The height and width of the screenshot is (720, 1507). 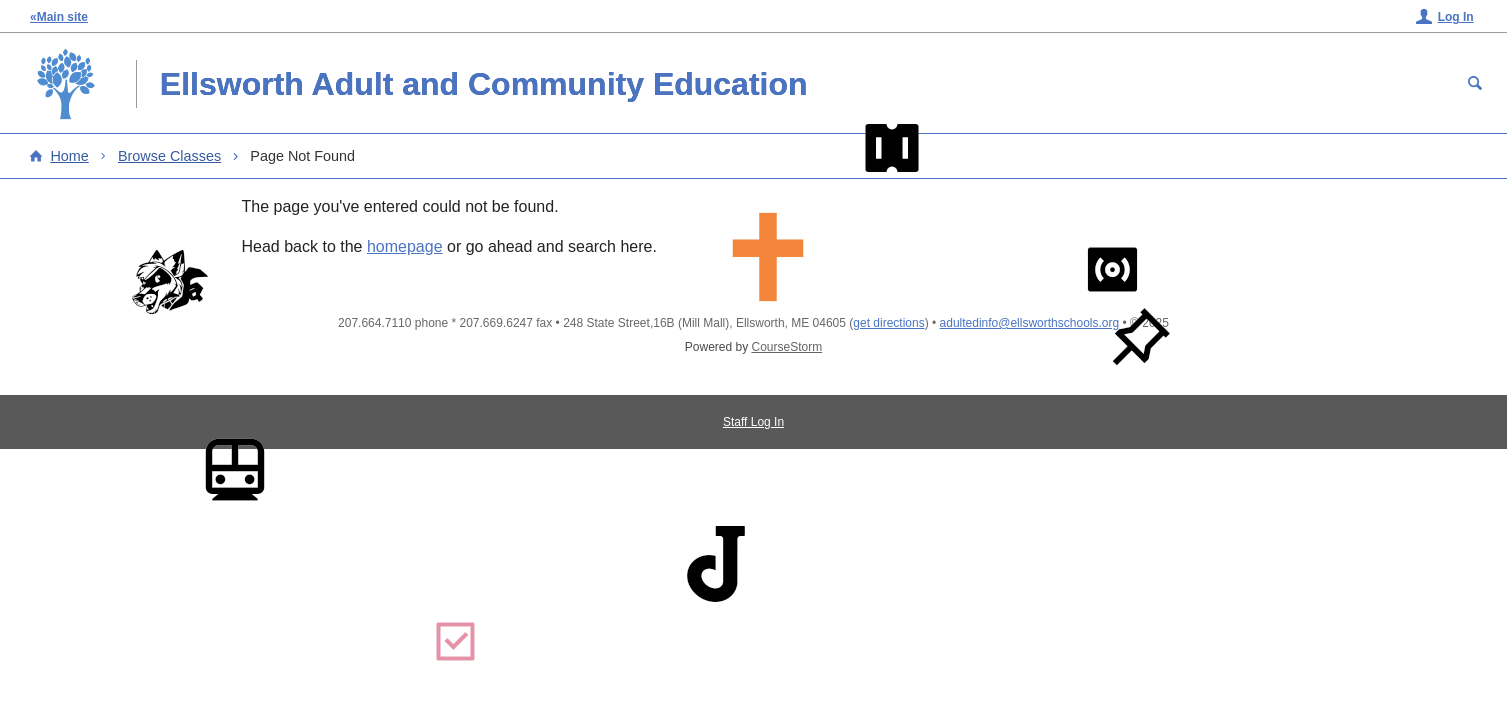 What do you see at coordinates (235, 468) in the screenshot?
I see `view subway or metro transit options` at bounding box center [235, 468].